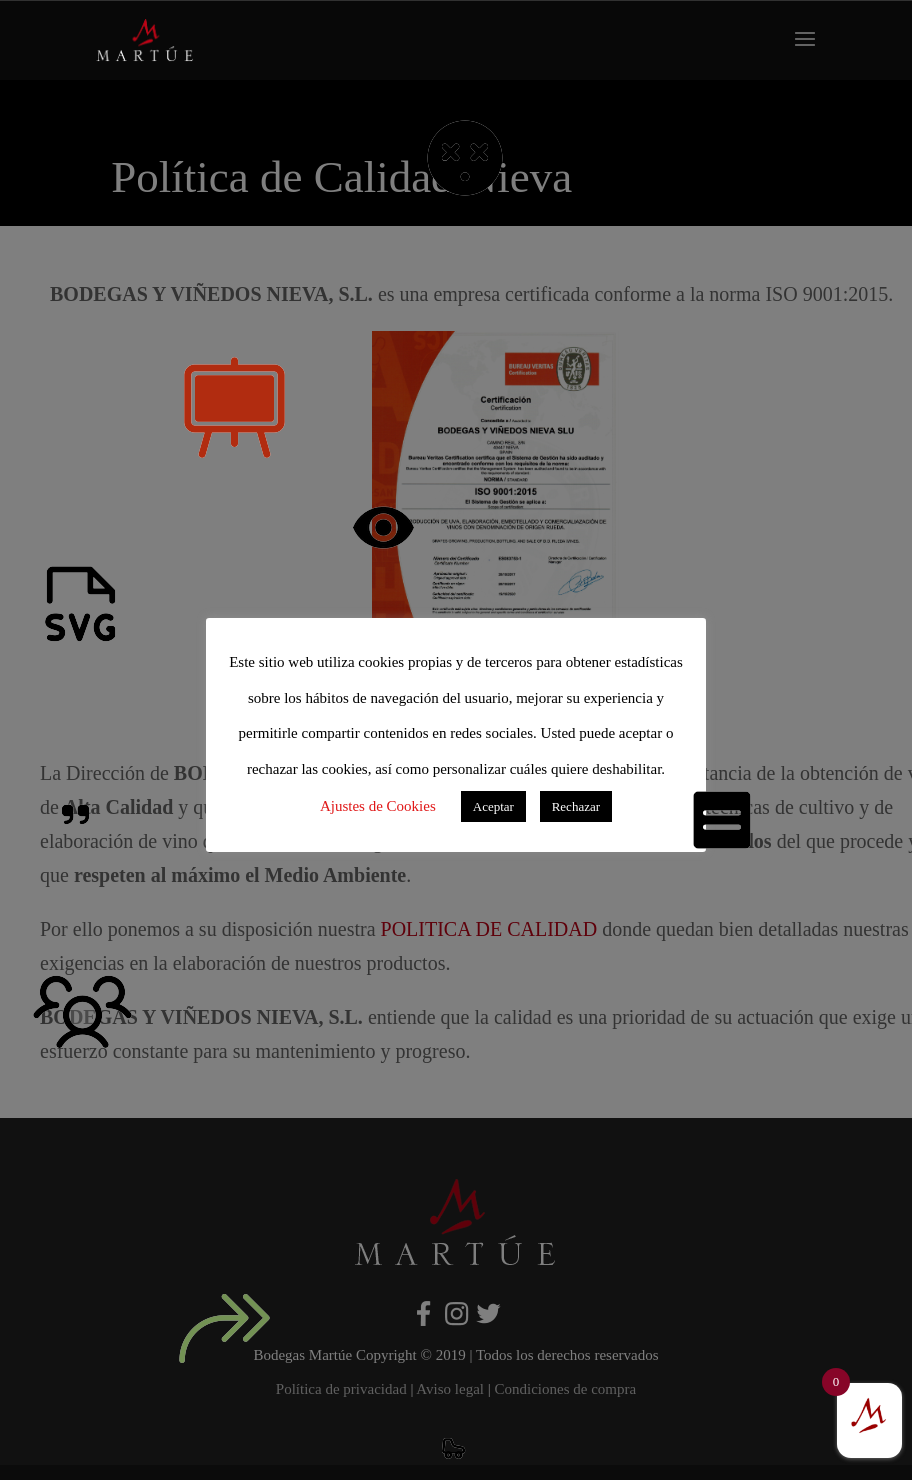 This screenshot has height=1480, width=912. Describe the element at coordinates (383, 527) in the screenshot. I see `view or preview content` at that location.